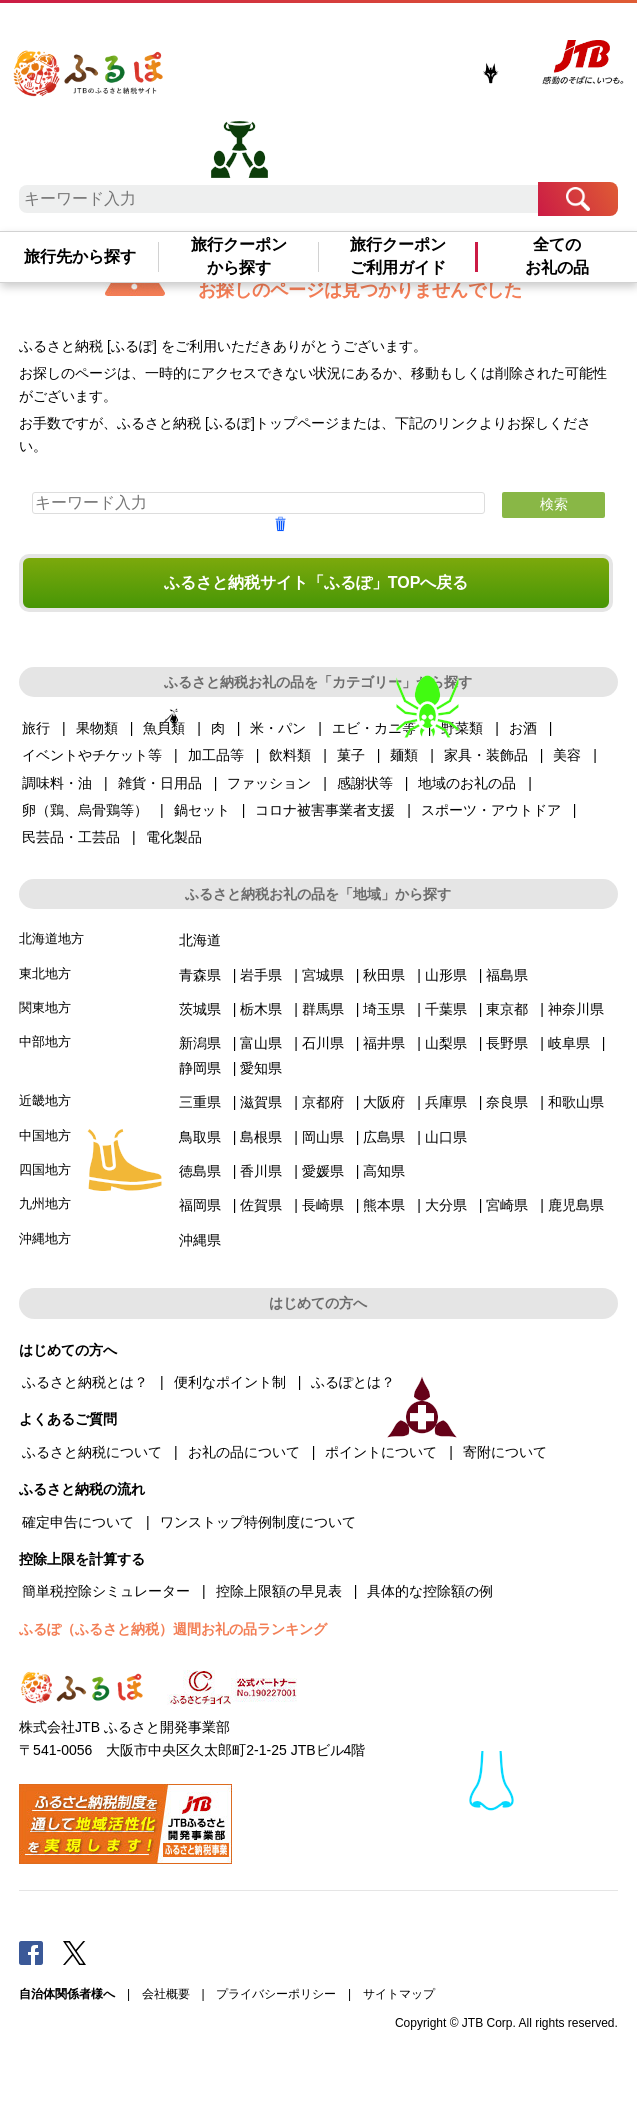 The width and height of the screenshot is (637, 2103). I want to click on delete selected item, so click(280, 522).